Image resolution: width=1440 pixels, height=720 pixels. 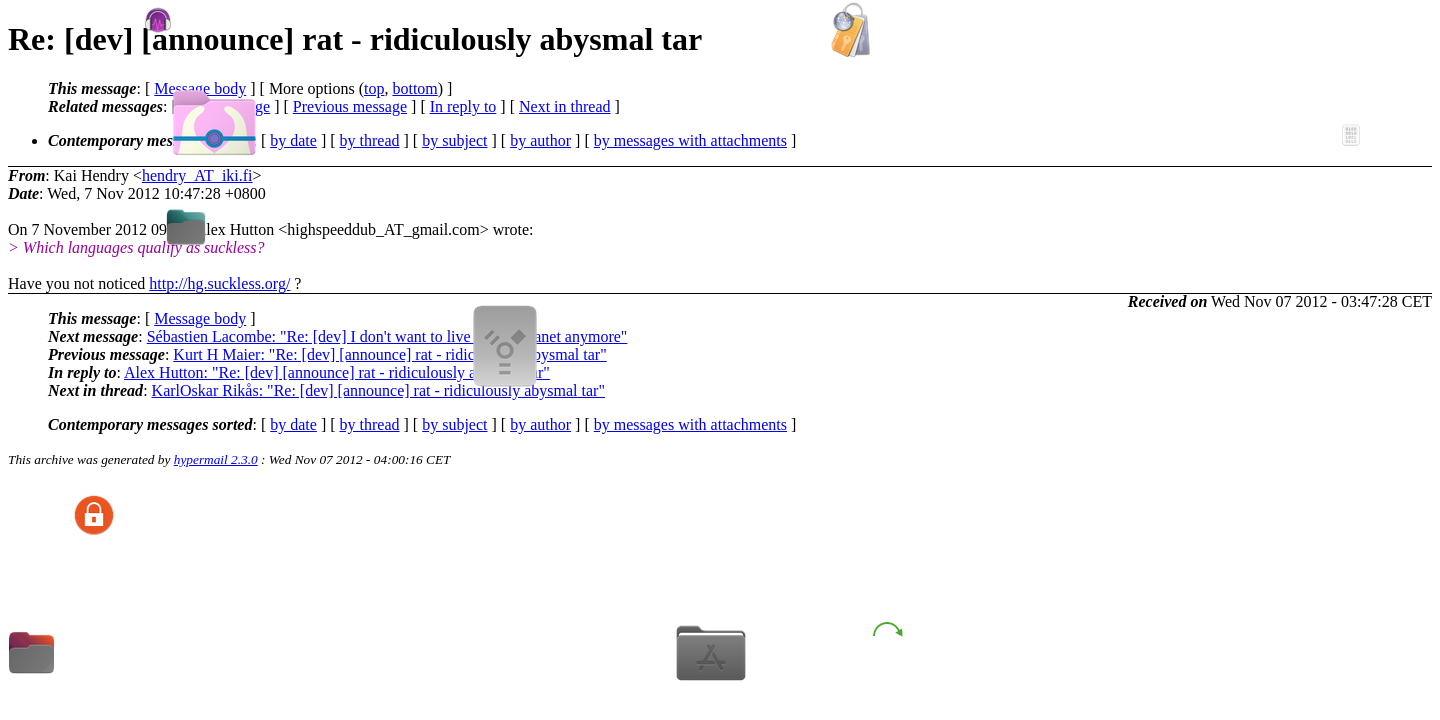 What do you see at coordinates (887, 629) in the screenshot?
I see `redo the last undone action` at bounding box center [887, 629].